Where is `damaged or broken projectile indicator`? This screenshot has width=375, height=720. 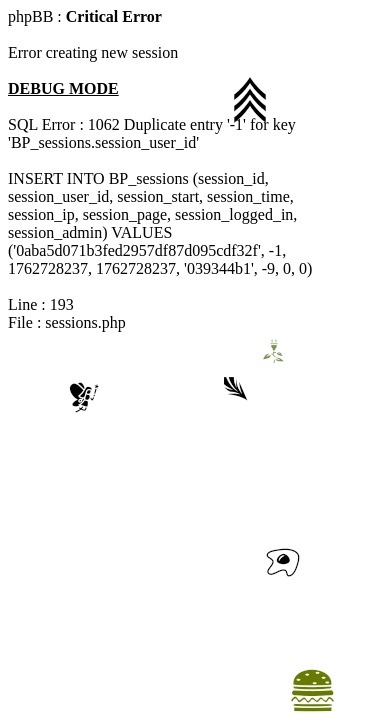
damaged or broken projectile indicator is located at coordinates (235, 388).